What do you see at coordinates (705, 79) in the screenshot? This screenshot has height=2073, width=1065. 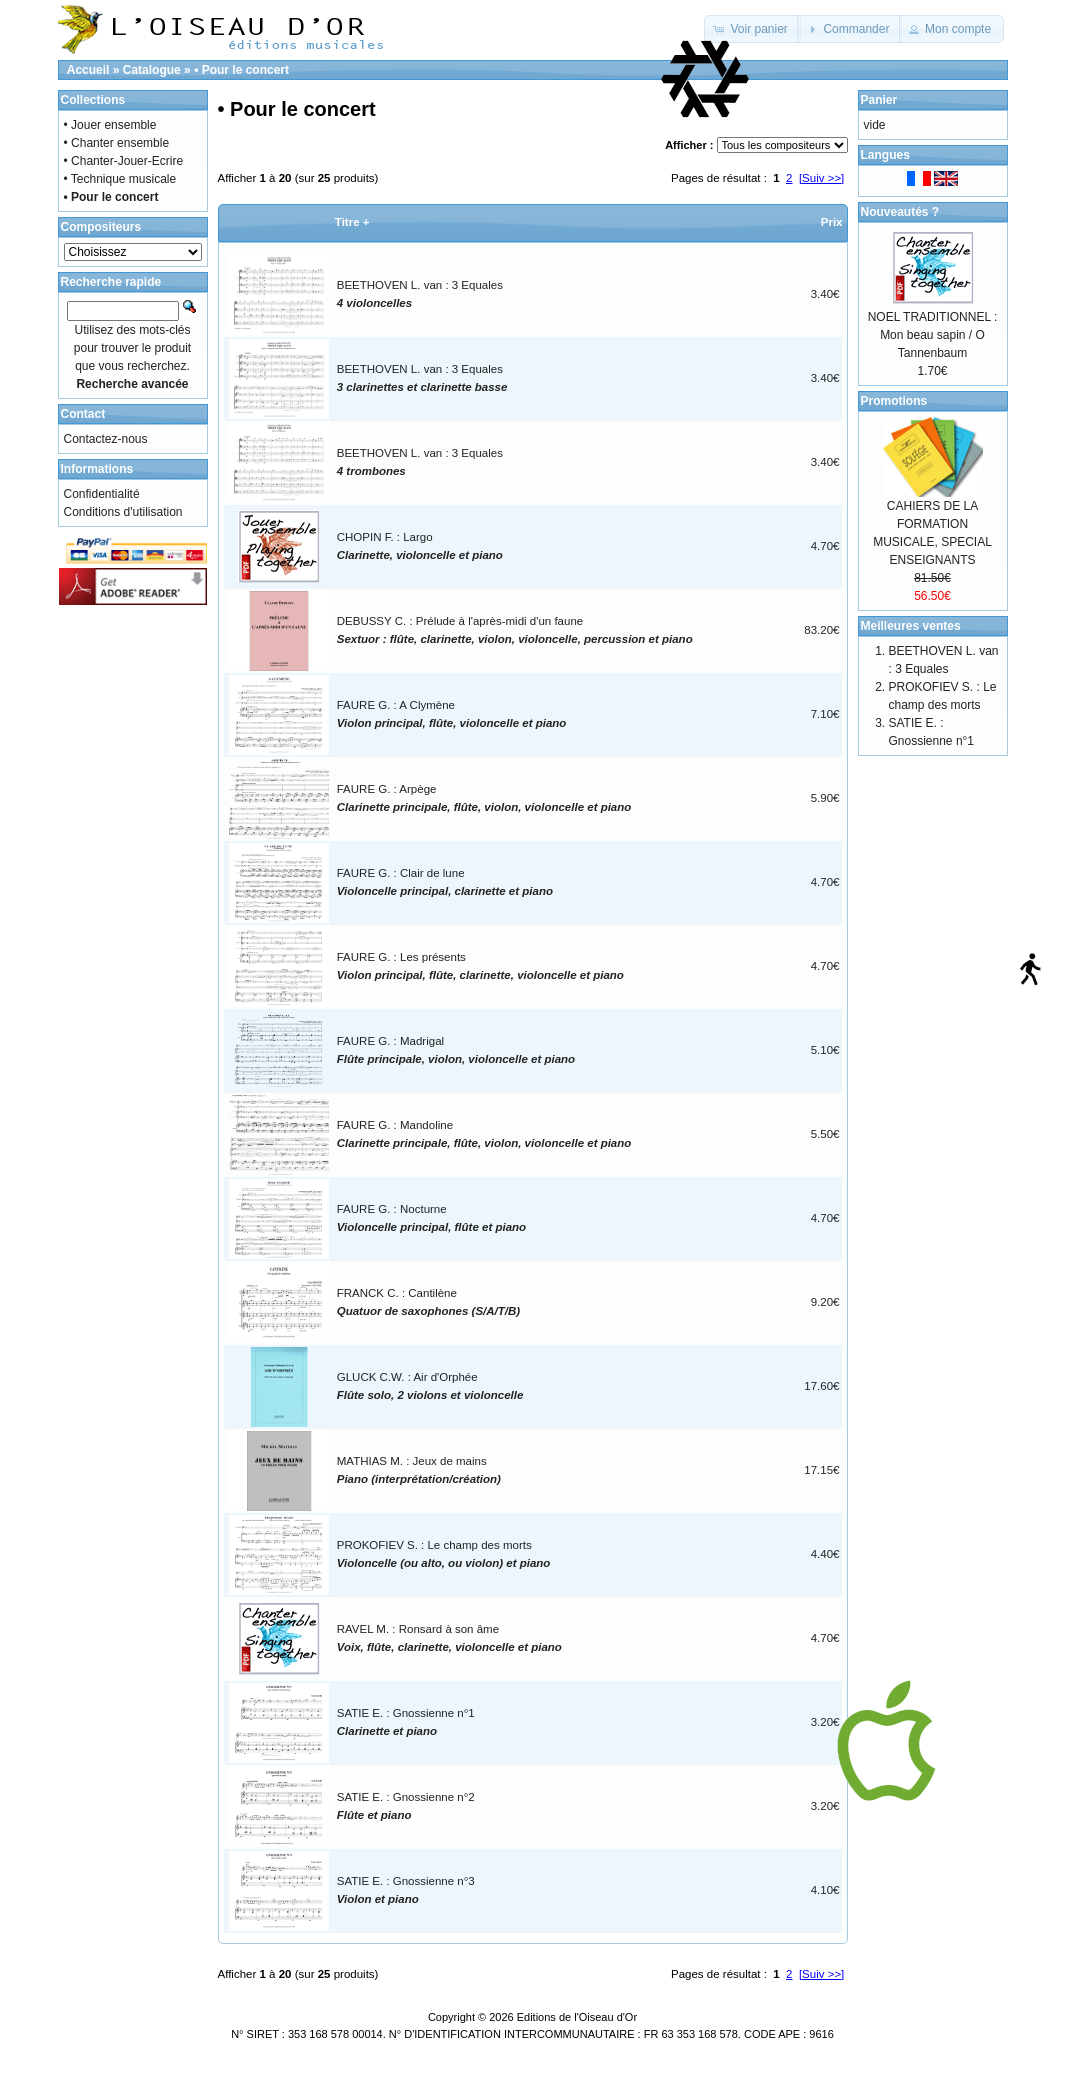 I see `NixOS Linux distribution logo` at bounding box center [705, 79].